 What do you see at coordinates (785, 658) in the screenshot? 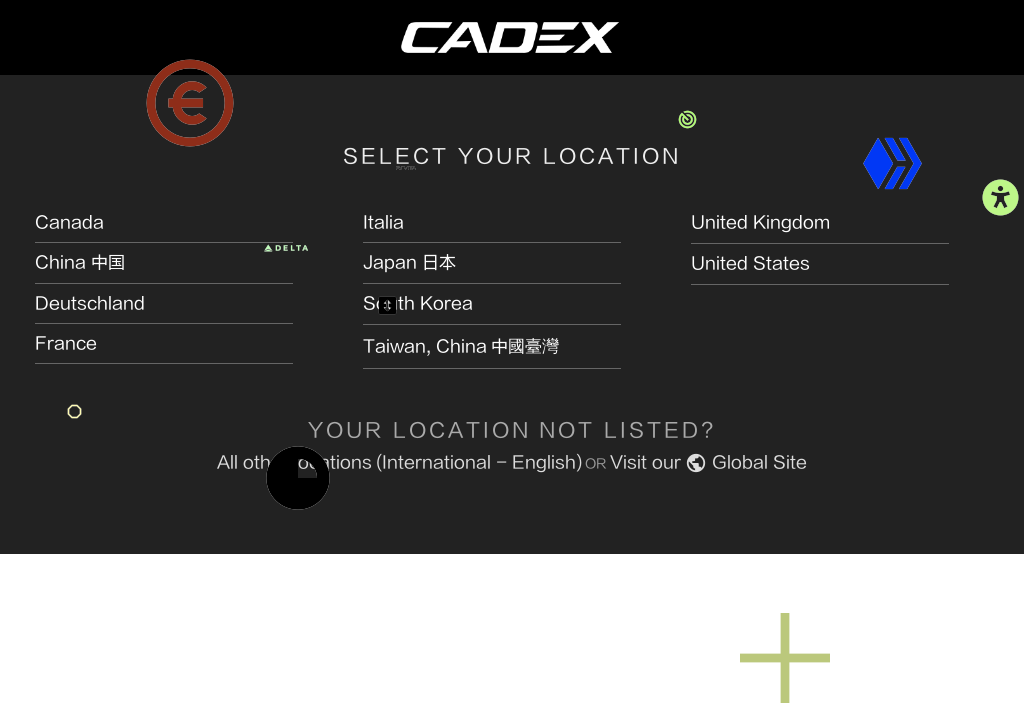
I see `add a new item` at bounding box center [785, 658].